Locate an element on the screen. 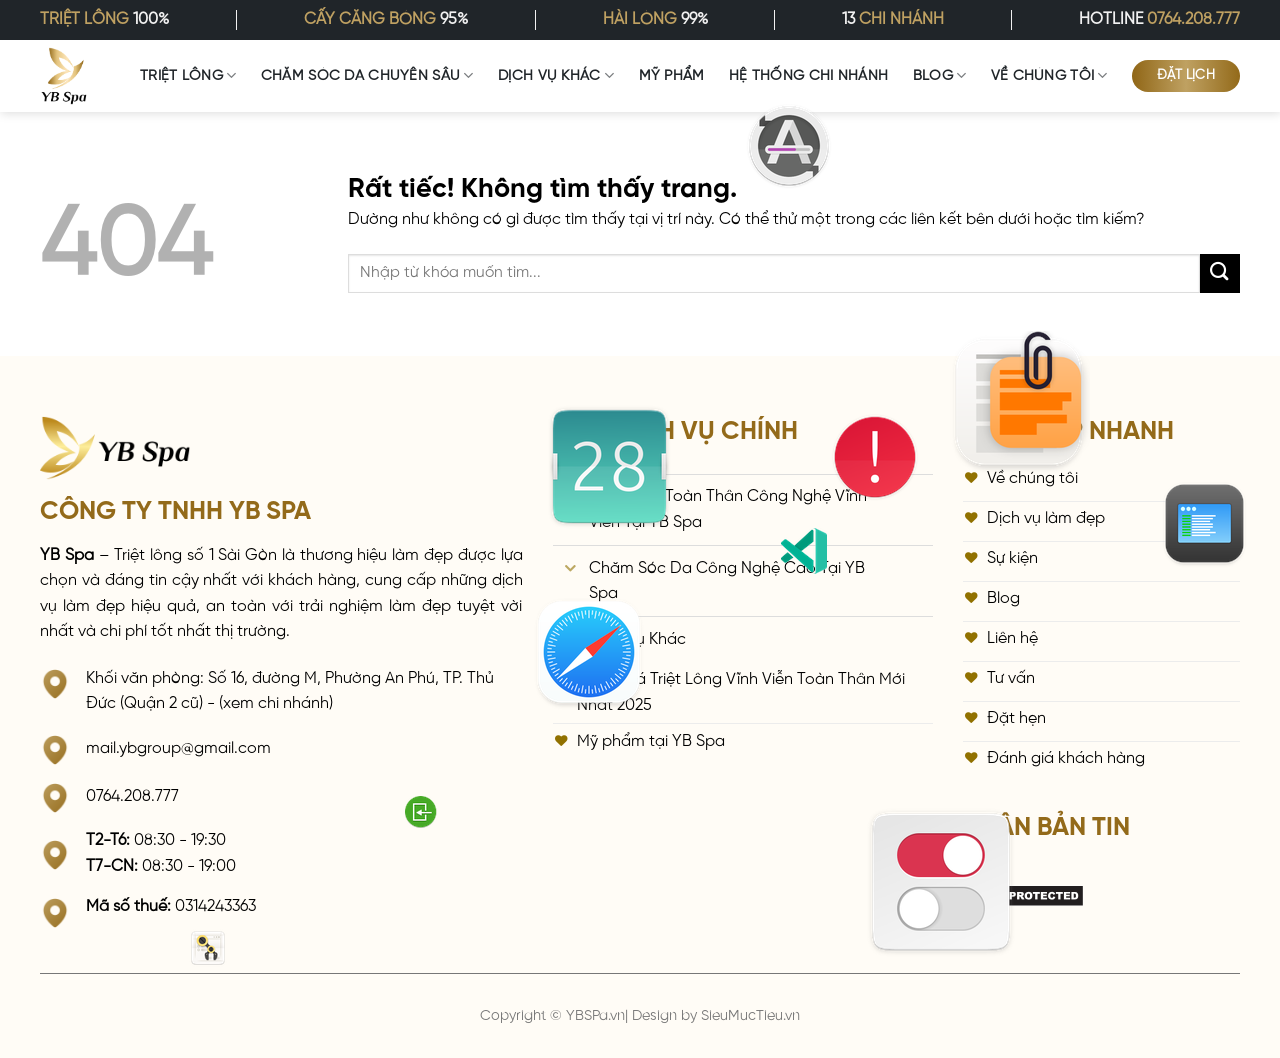 The width and height of the screenshot is (1280, 1058). open the calendar app is located at coordinates (609, 466).